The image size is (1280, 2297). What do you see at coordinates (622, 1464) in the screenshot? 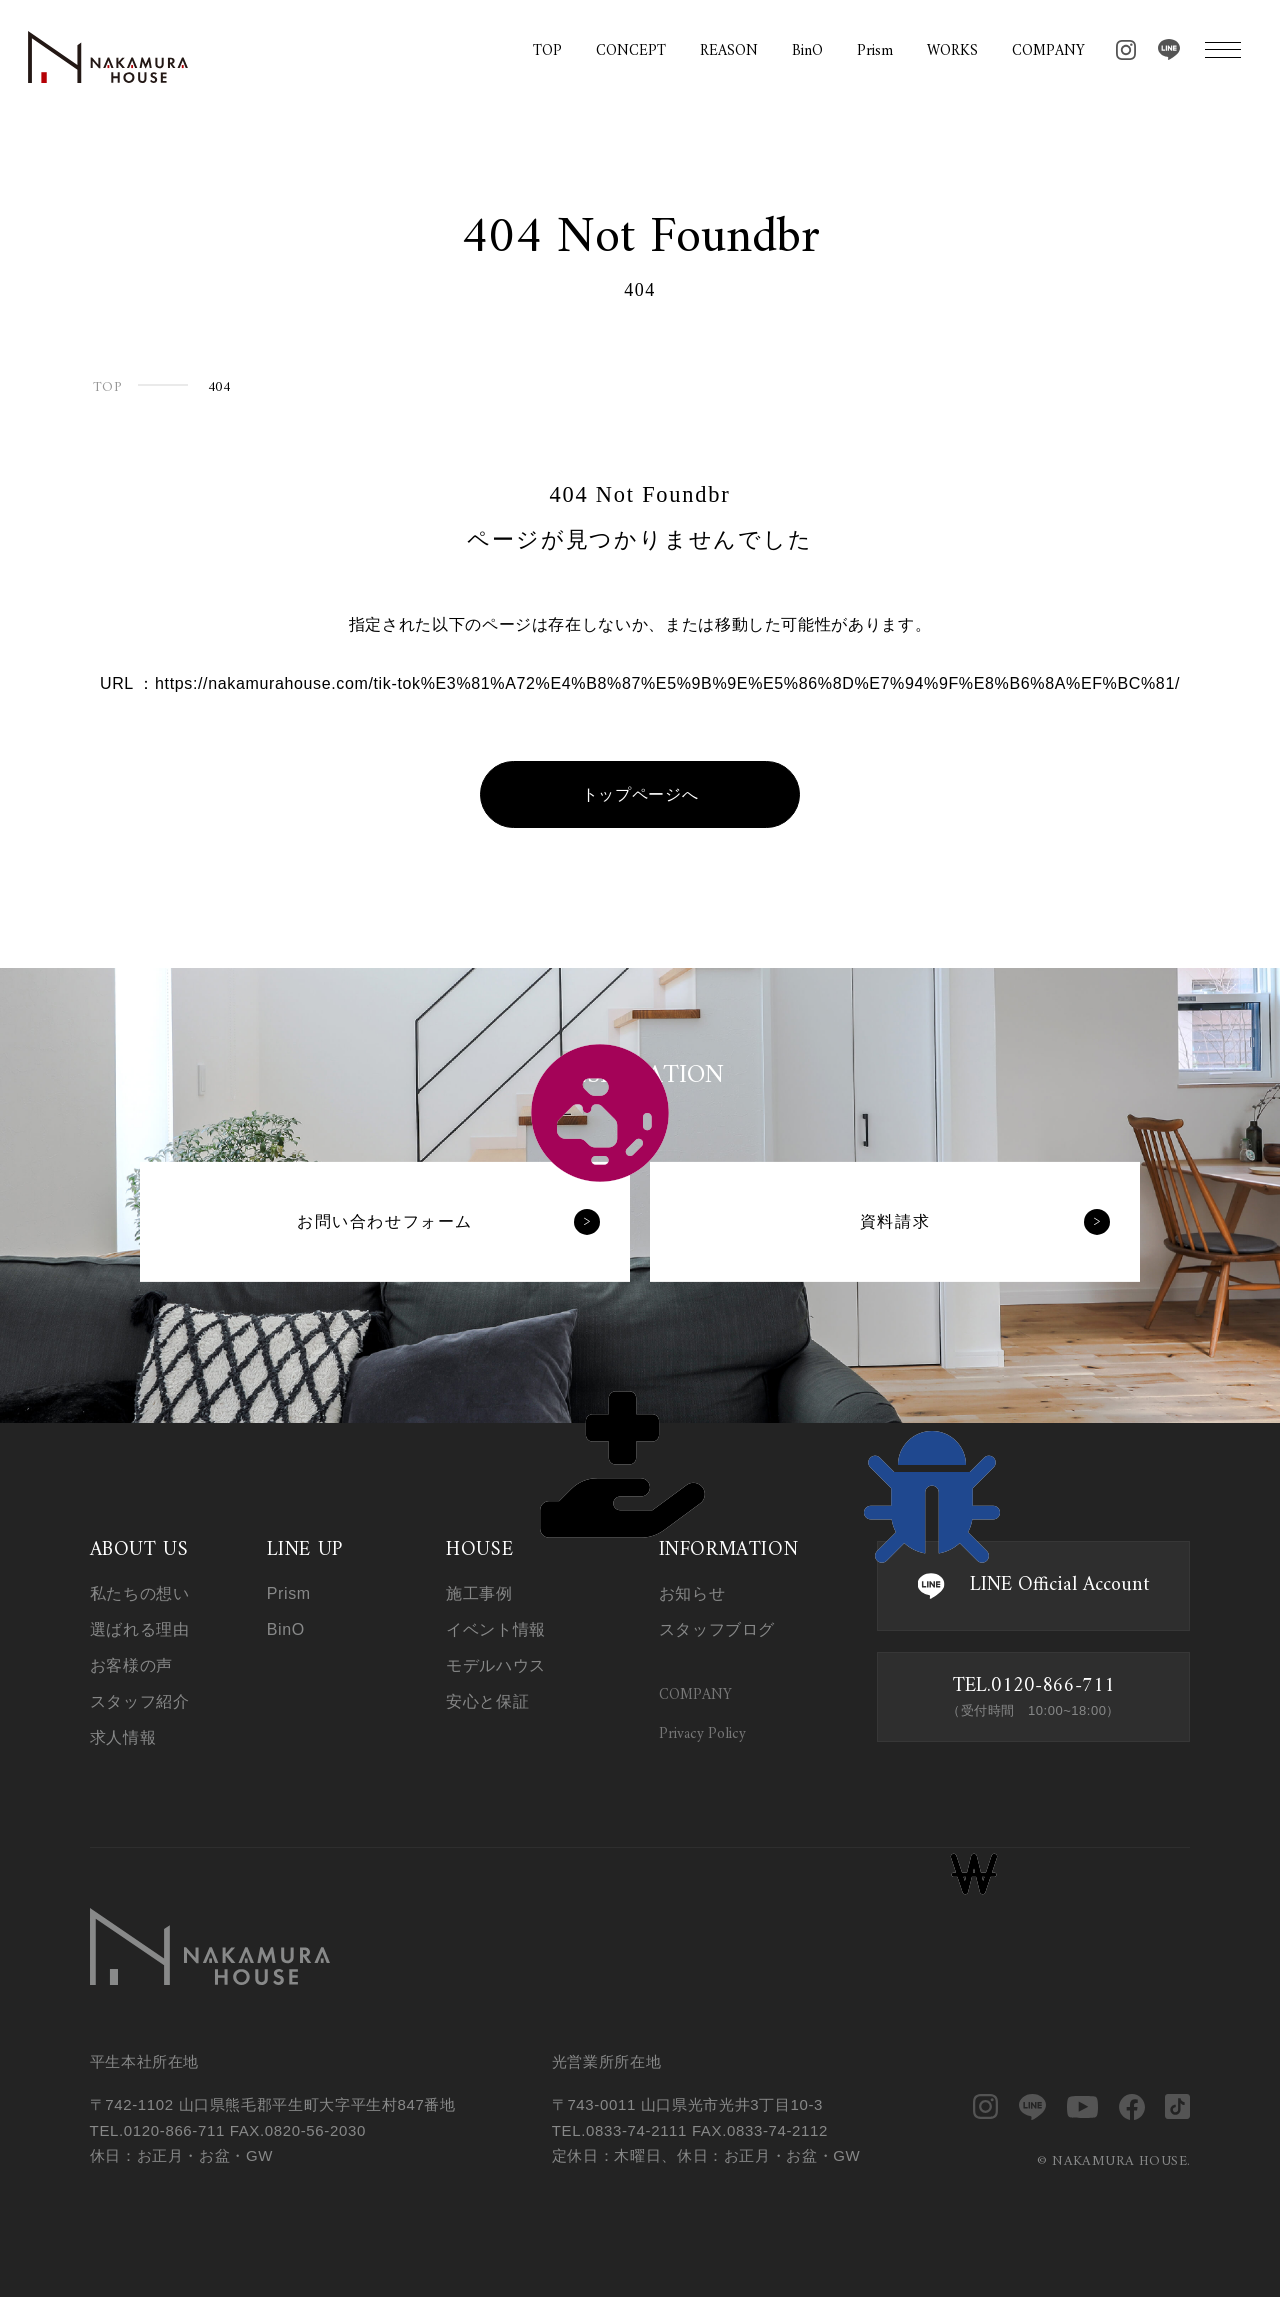
I see `access medical or healthcare services` at bounding box center [622, 1464].